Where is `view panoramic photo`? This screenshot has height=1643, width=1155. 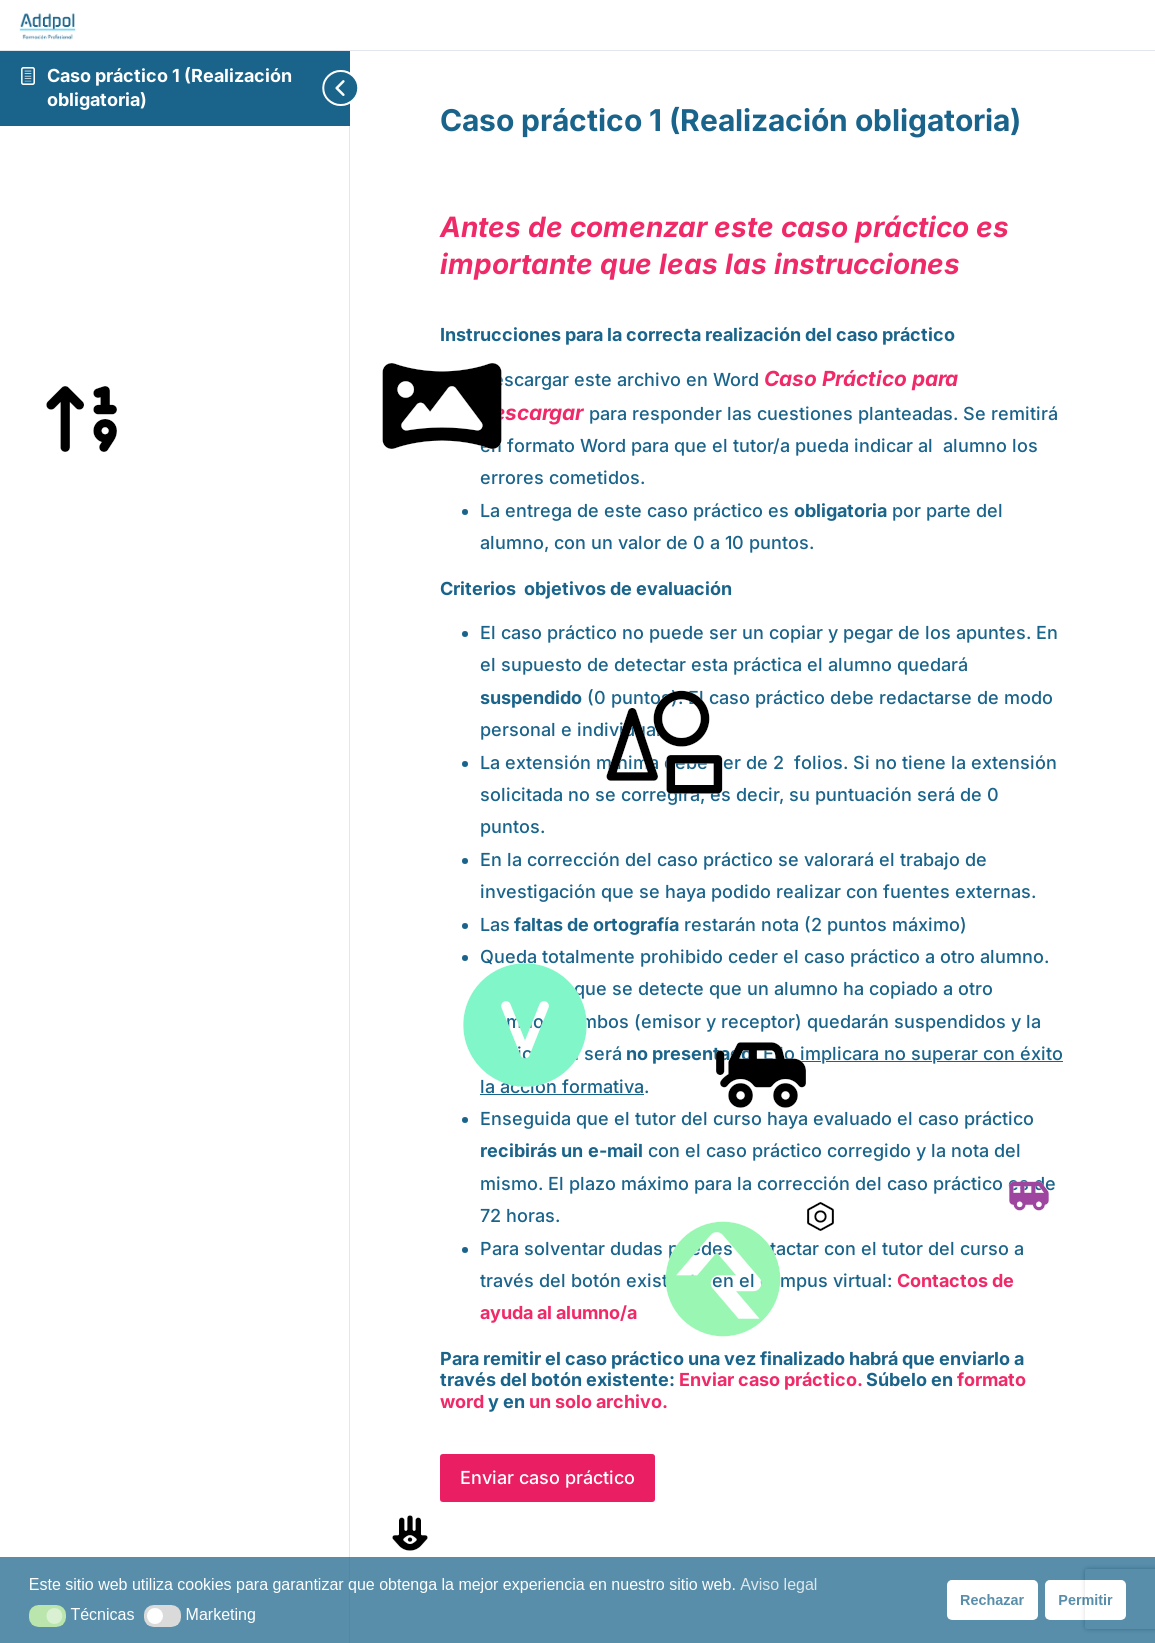
view panoramic photo is located at coordinates (442, 406).